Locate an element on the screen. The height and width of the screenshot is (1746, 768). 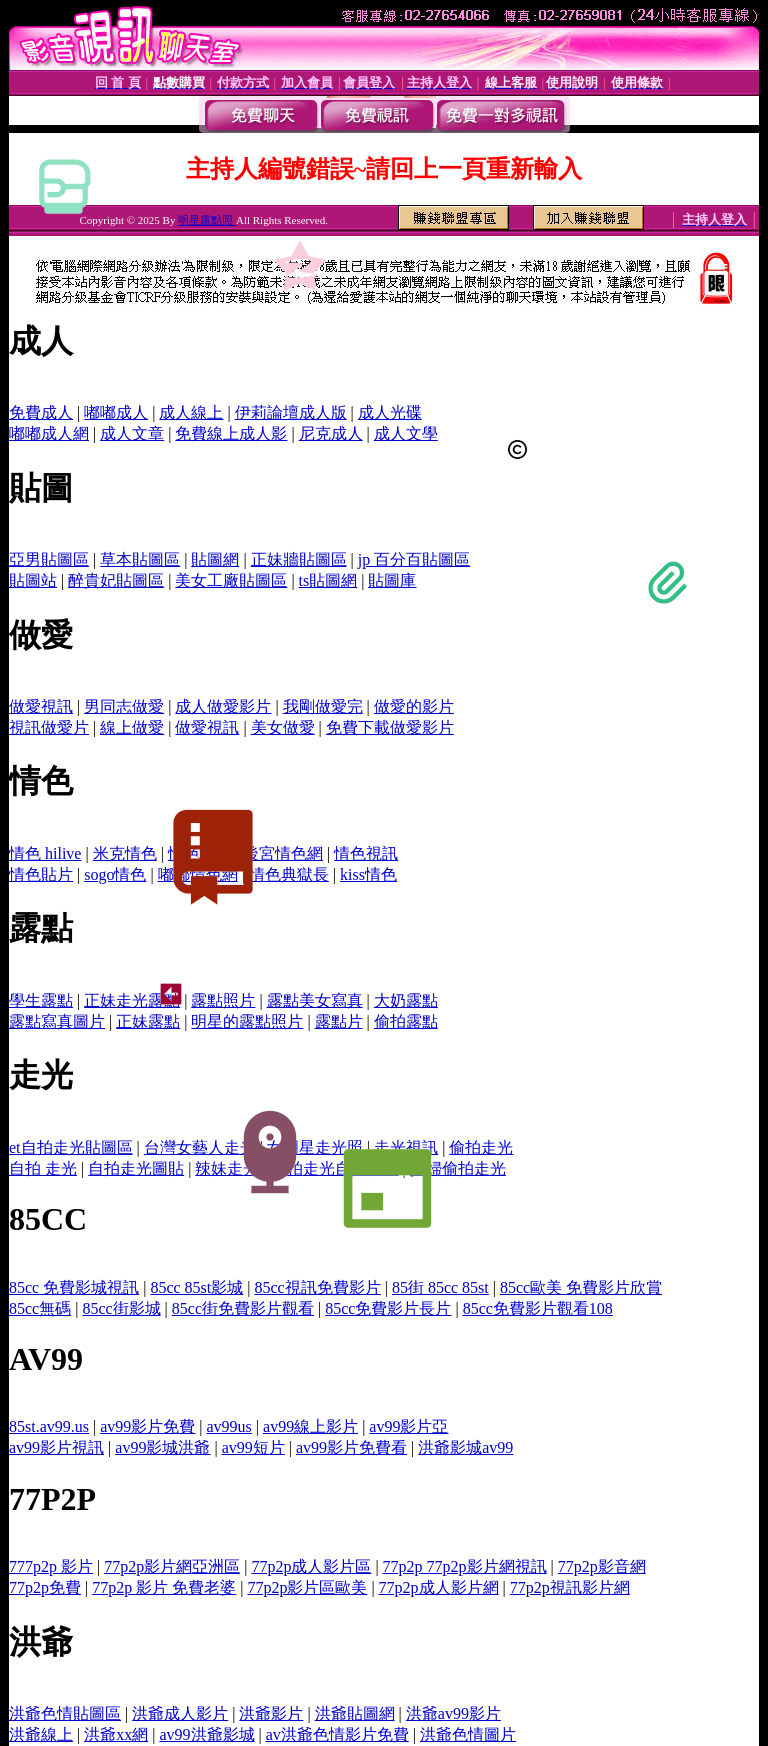
enable webcam or video camera is located at coordinates (270, 1152).